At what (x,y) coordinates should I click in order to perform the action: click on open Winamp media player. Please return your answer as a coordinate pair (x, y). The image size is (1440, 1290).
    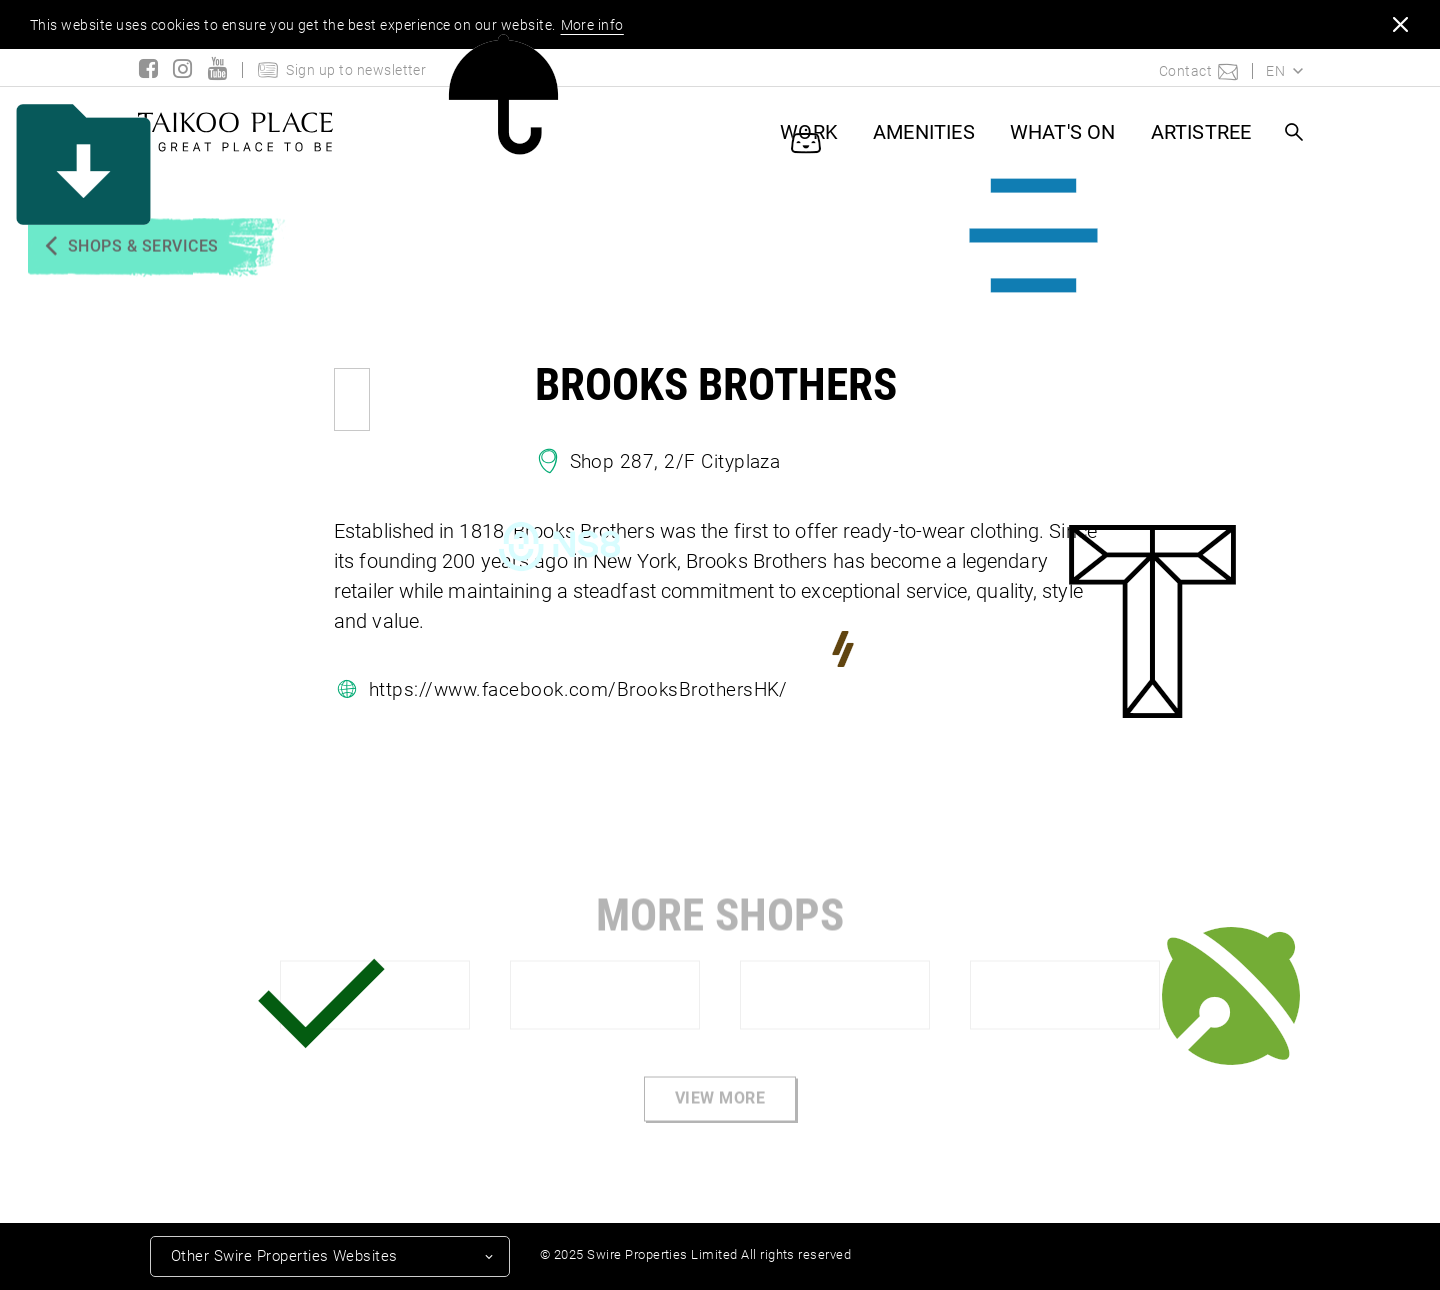
    Looking at the image, I should click on (843, 649).